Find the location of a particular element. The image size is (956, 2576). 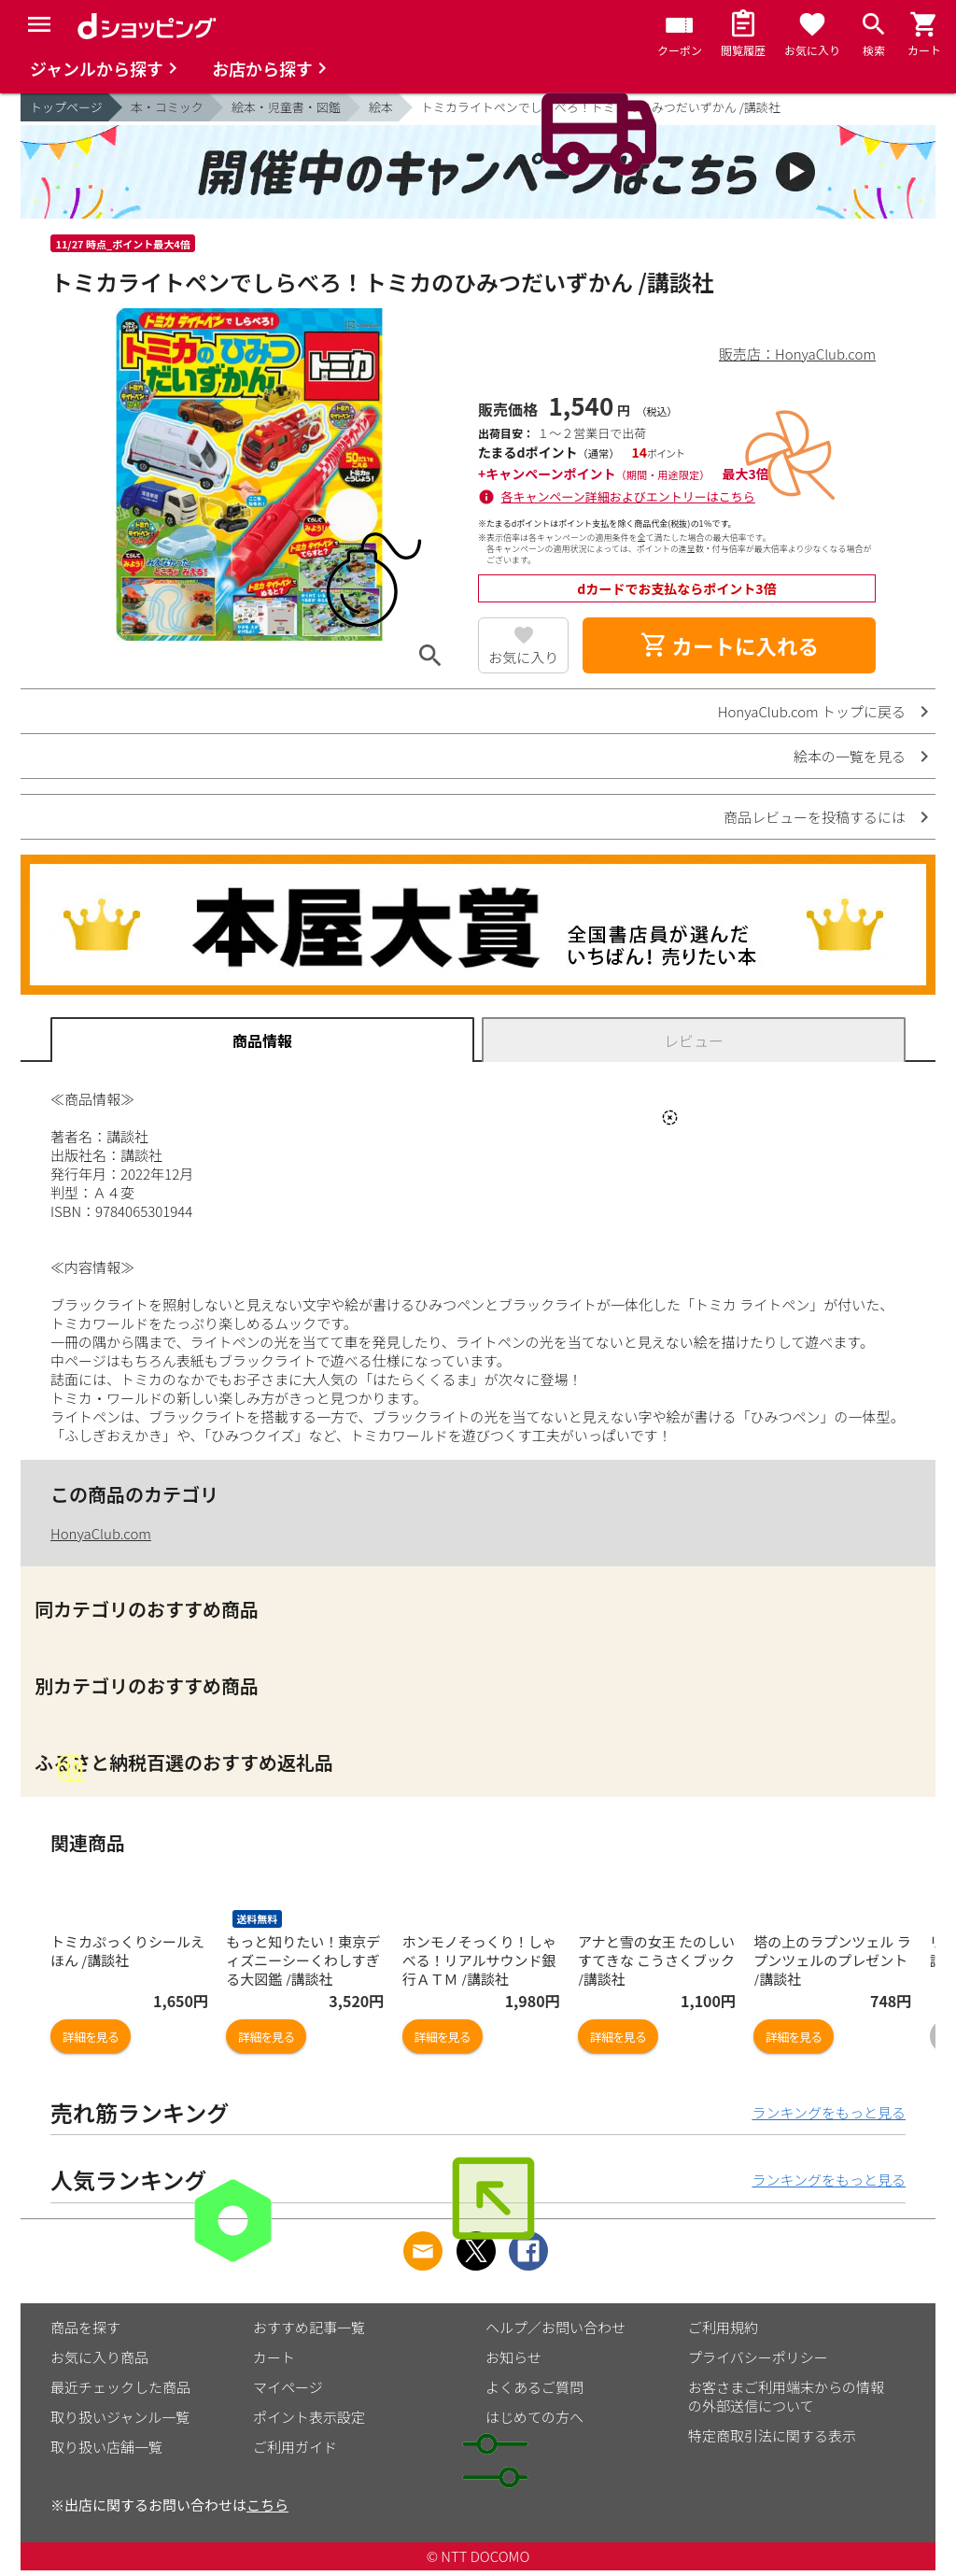

view tire pressure or status is located at coordinates (70, 1768).